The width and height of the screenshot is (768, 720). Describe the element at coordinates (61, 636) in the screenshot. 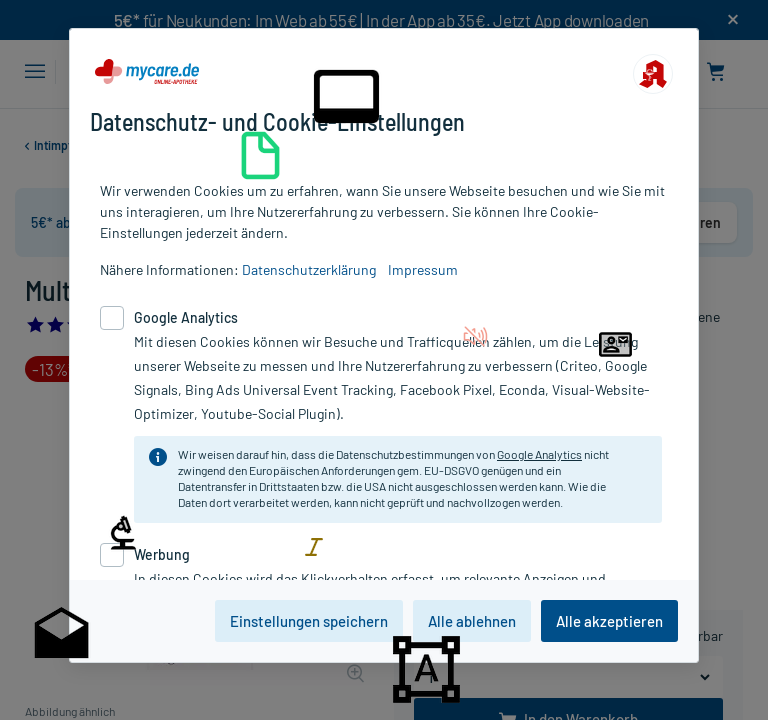

I see `view drafts folder` at that location.